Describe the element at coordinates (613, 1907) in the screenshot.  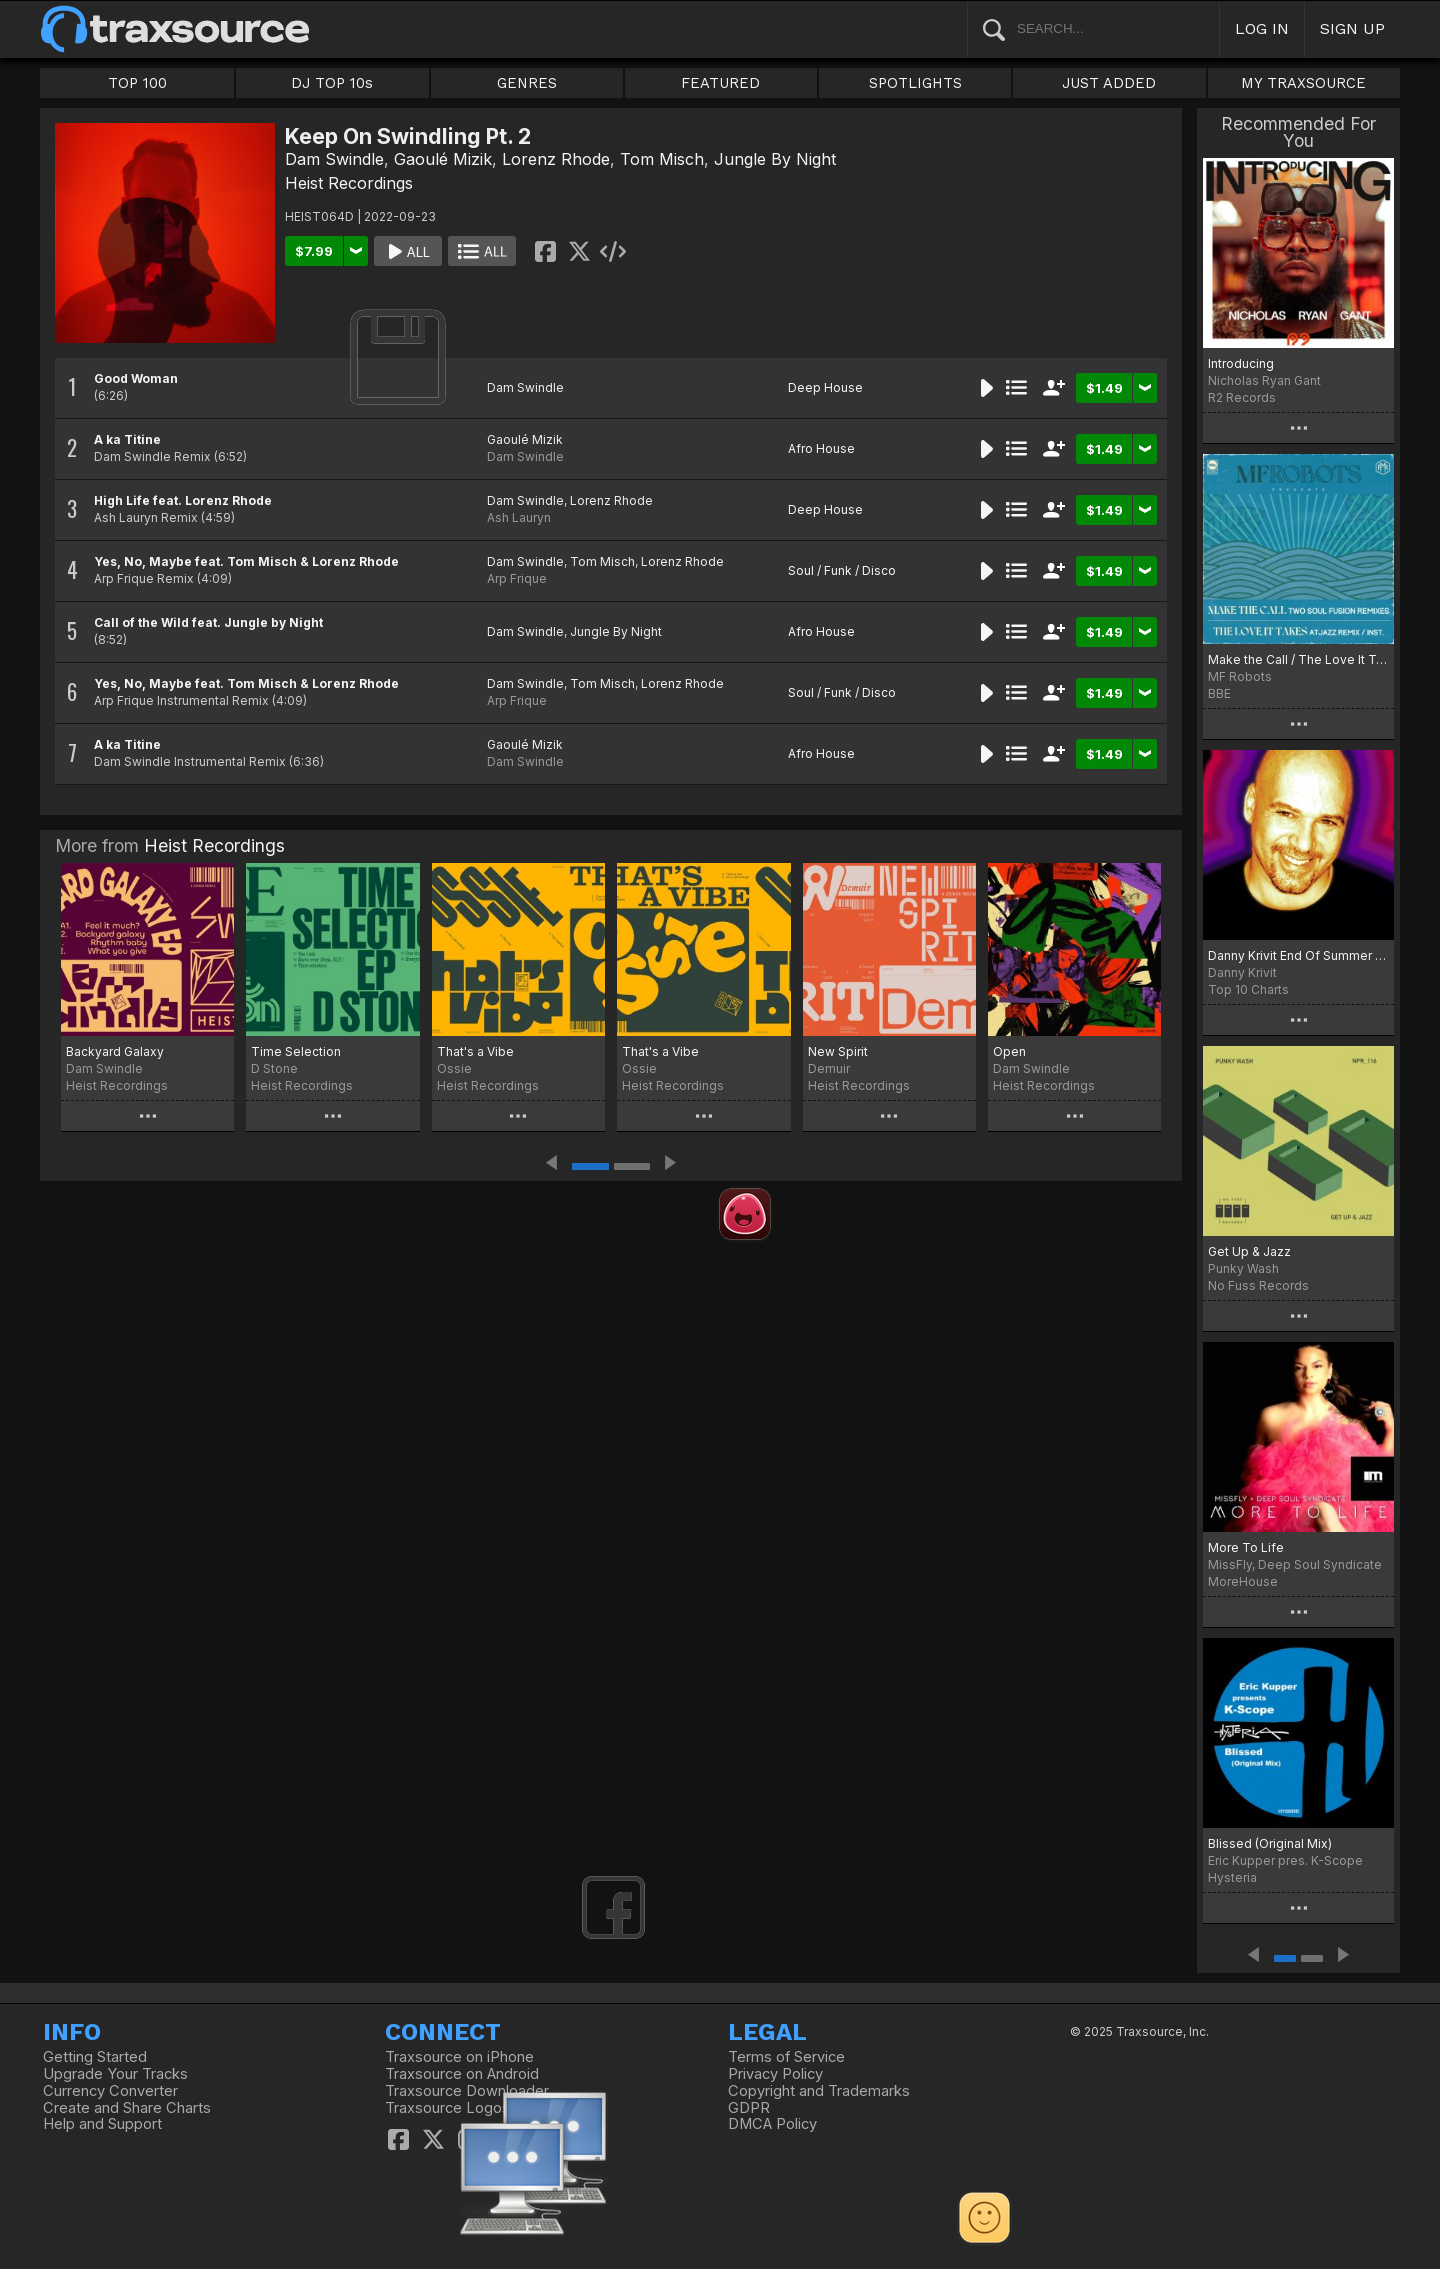
I see `connect your Facebook account` at that location.